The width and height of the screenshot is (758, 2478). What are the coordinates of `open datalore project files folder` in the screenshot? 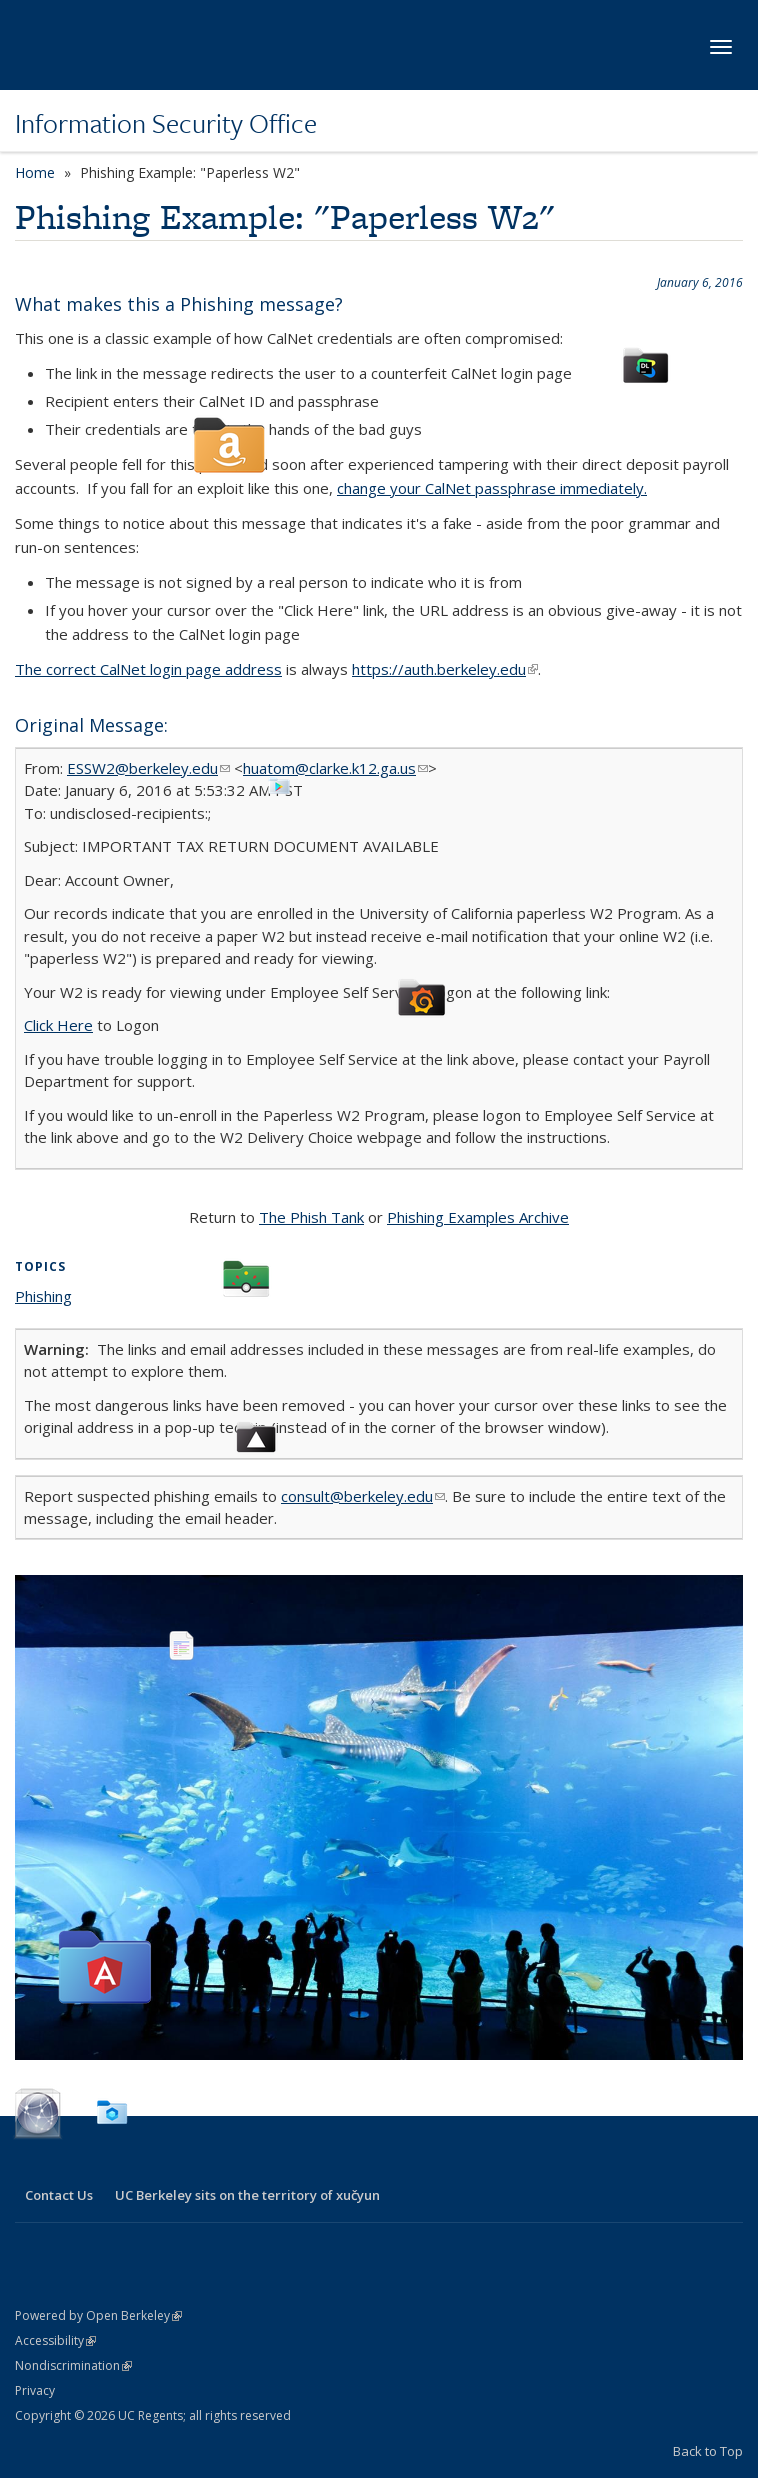 It's located at (645, 366).